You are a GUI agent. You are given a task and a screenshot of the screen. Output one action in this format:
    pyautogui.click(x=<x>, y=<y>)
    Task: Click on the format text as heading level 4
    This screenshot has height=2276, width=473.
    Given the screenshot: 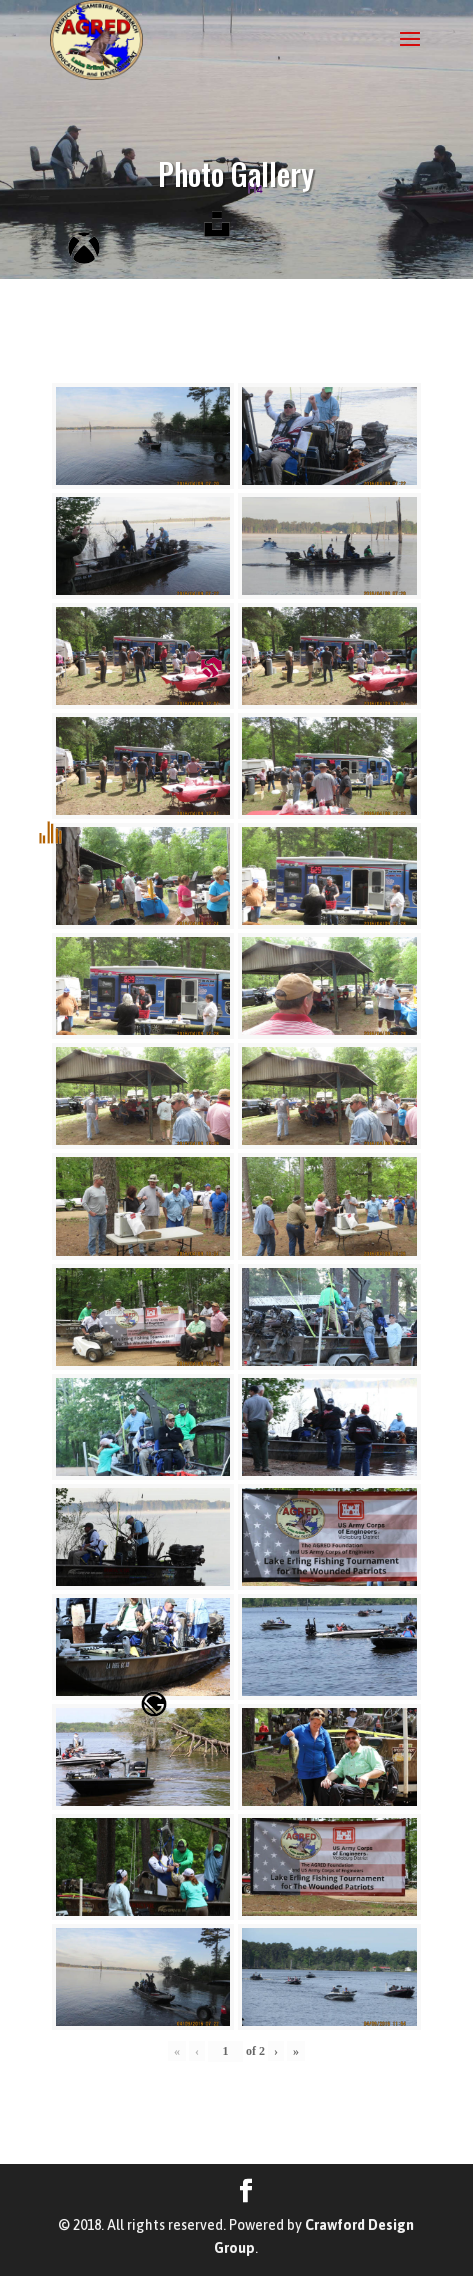 What is the action you would take?
    pyautogui.click(x=255, y=188)
    